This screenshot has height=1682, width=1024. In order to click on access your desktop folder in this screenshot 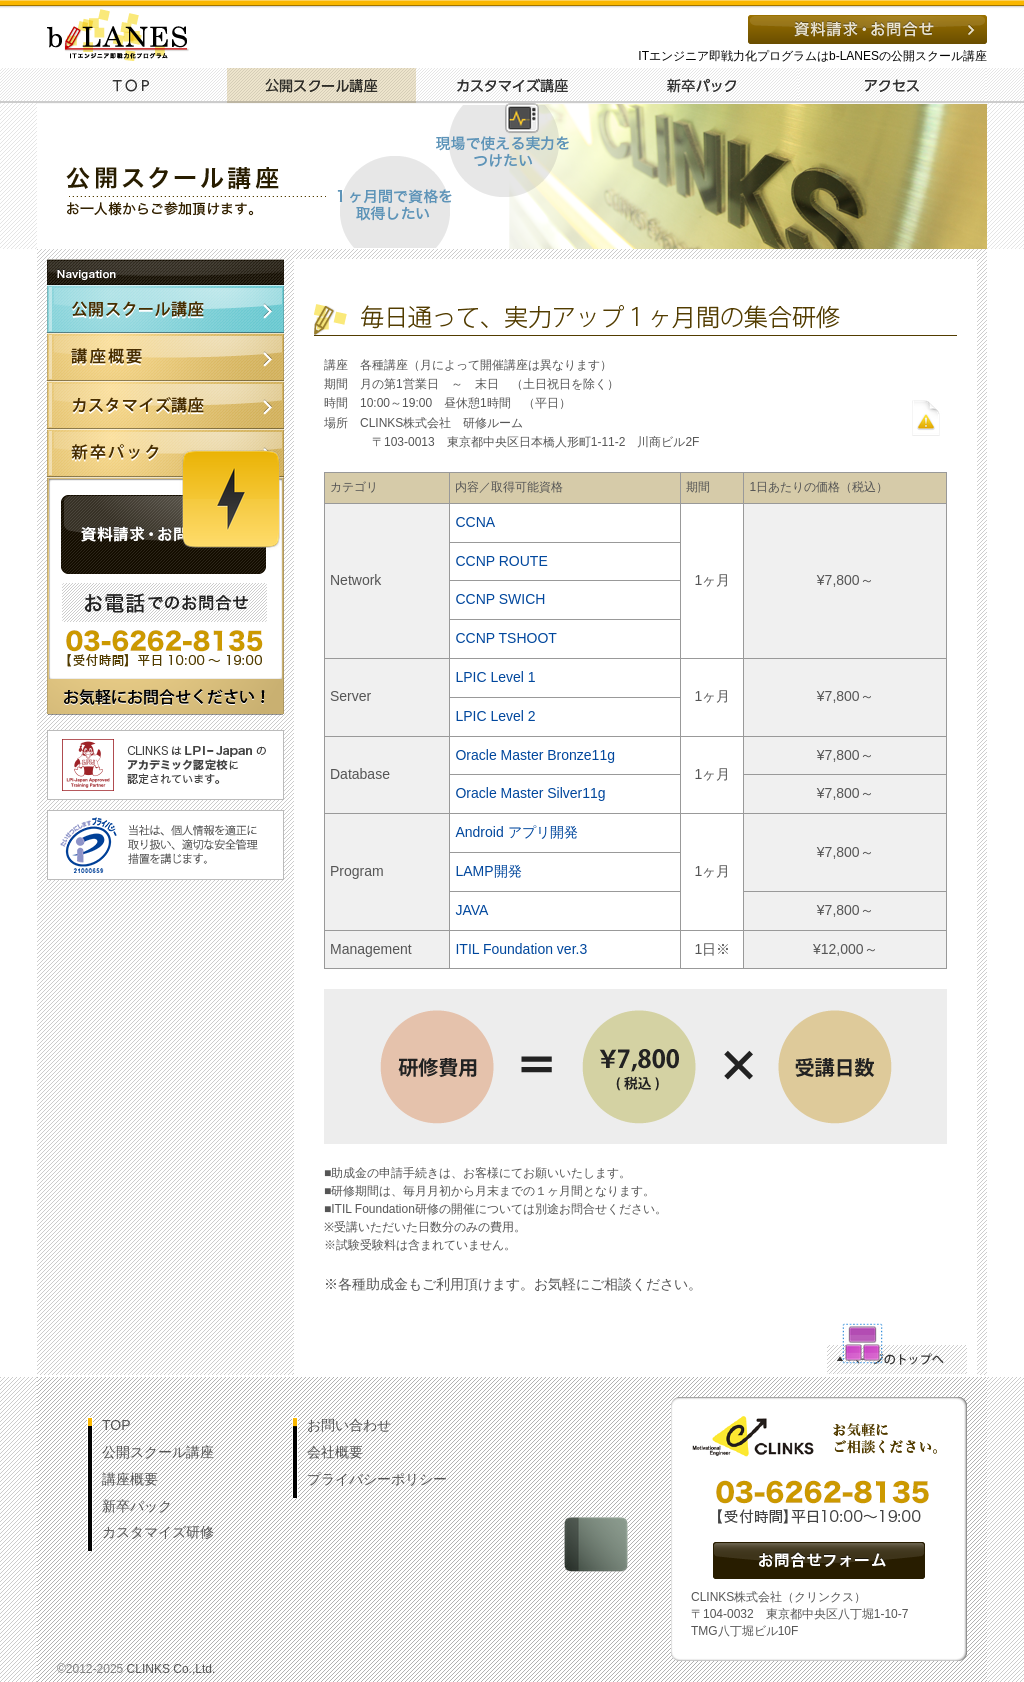, I will do `click(596, 1542)`.